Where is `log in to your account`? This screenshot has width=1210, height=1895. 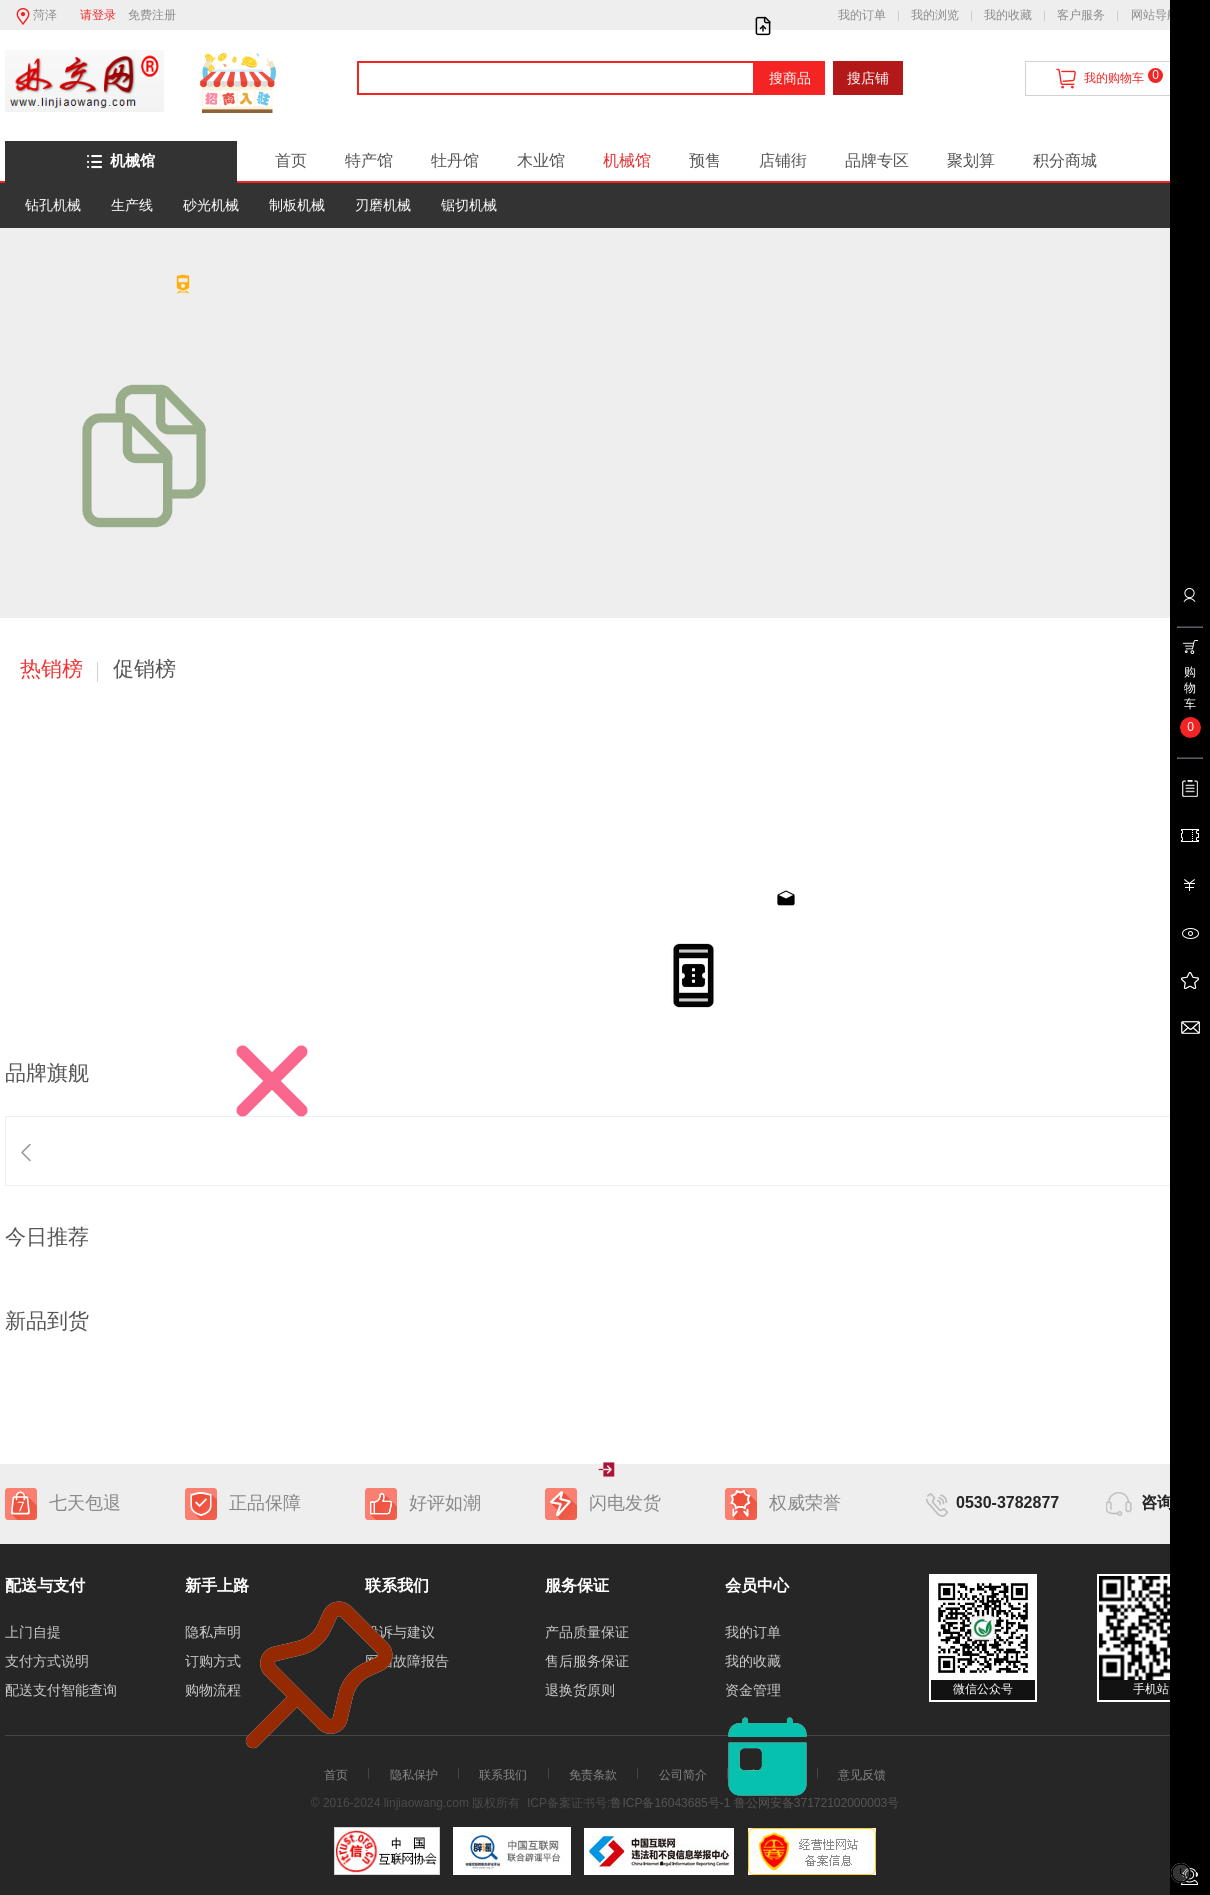 log in to your account is located at coordinates (606, 1469).